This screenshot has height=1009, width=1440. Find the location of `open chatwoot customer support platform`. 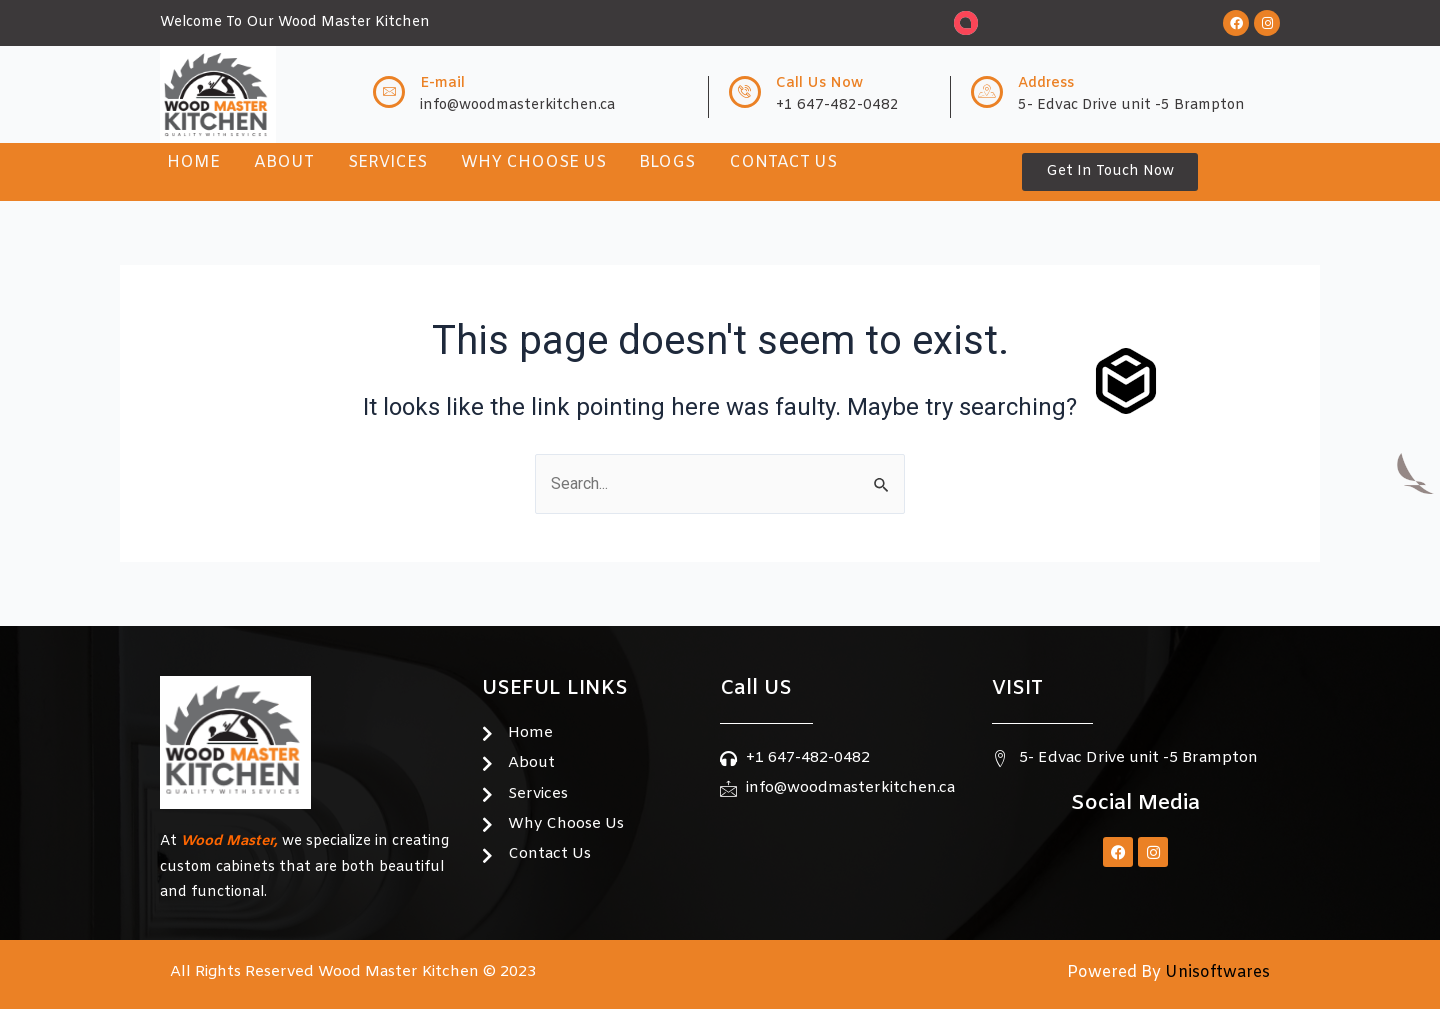

open chatwoot customer support platform is located at coordinates (966, 23).